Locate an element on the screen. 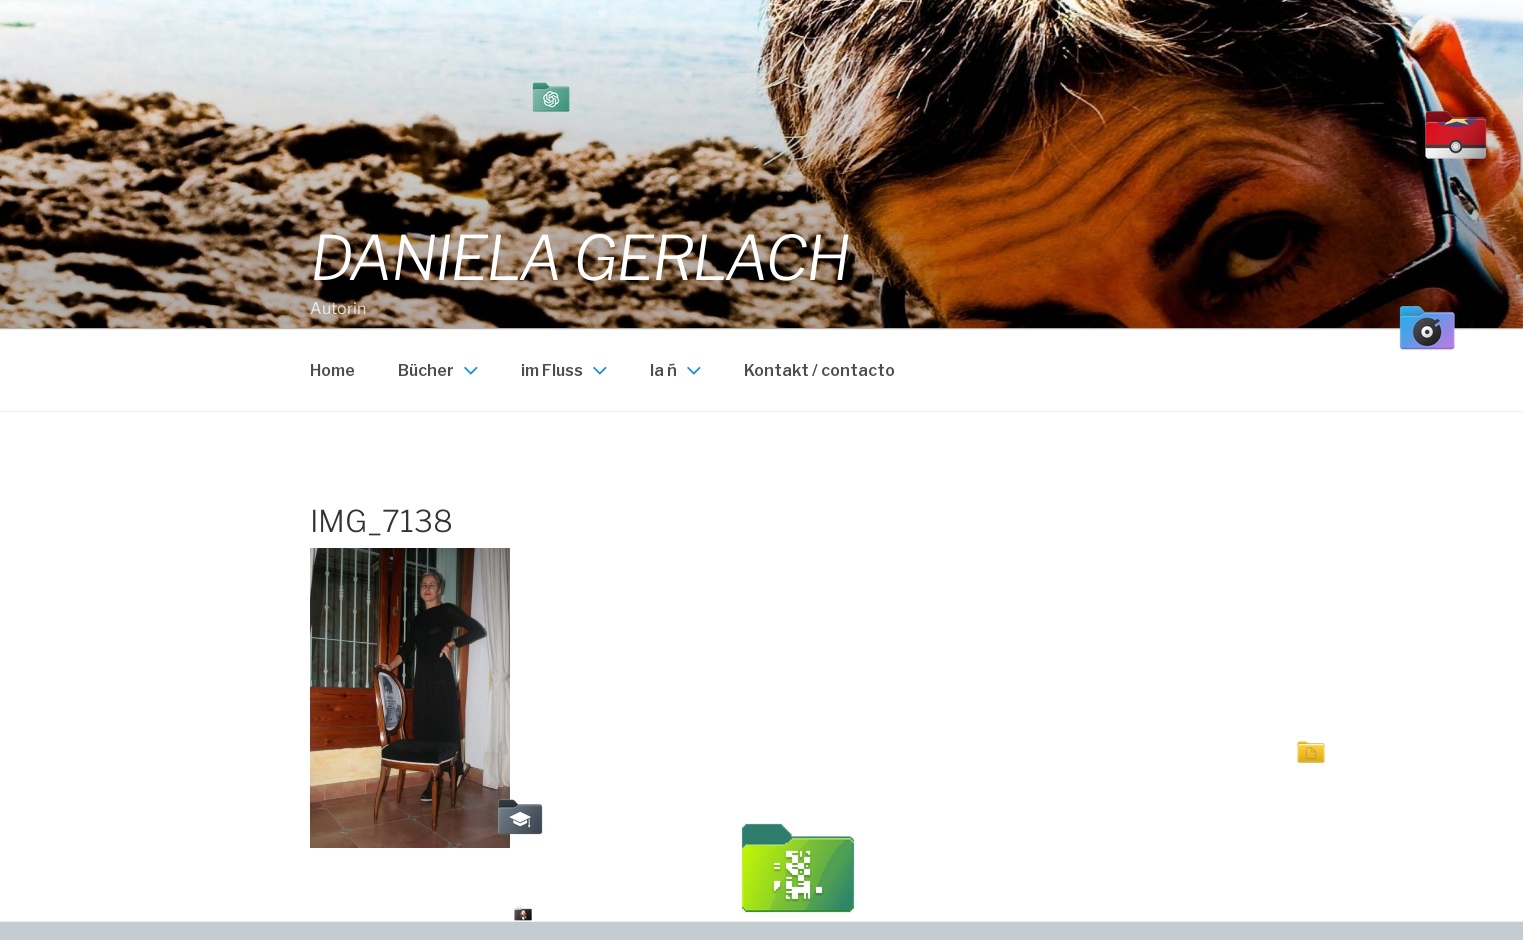 Image resolution: width=1523 pixels, height=940 pixels. open your GameJolt games folder is located at coordinates (798, 871).